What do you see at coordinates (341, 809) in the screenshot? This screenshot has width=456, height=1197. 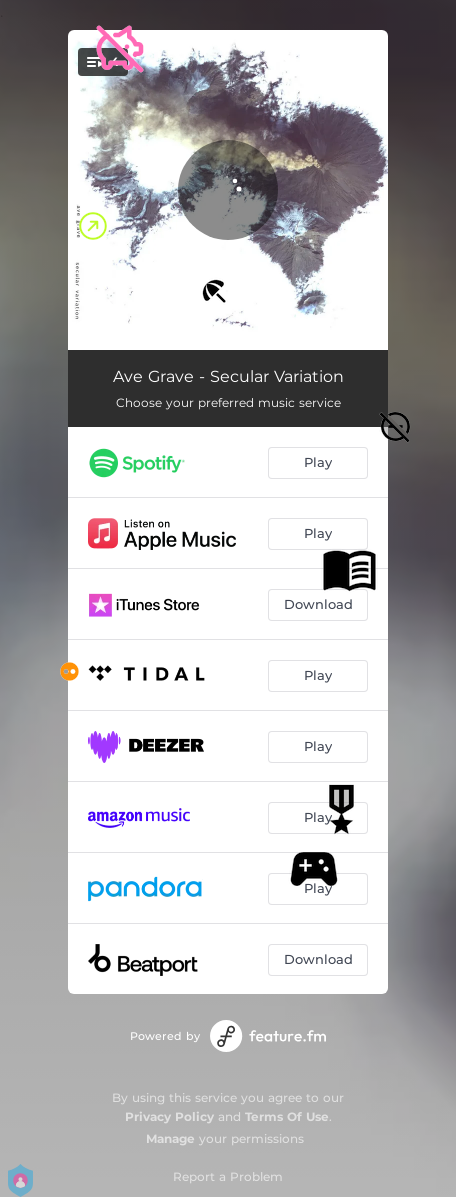 I see `view achievements or badges earned` at bounding box center [341, 809].